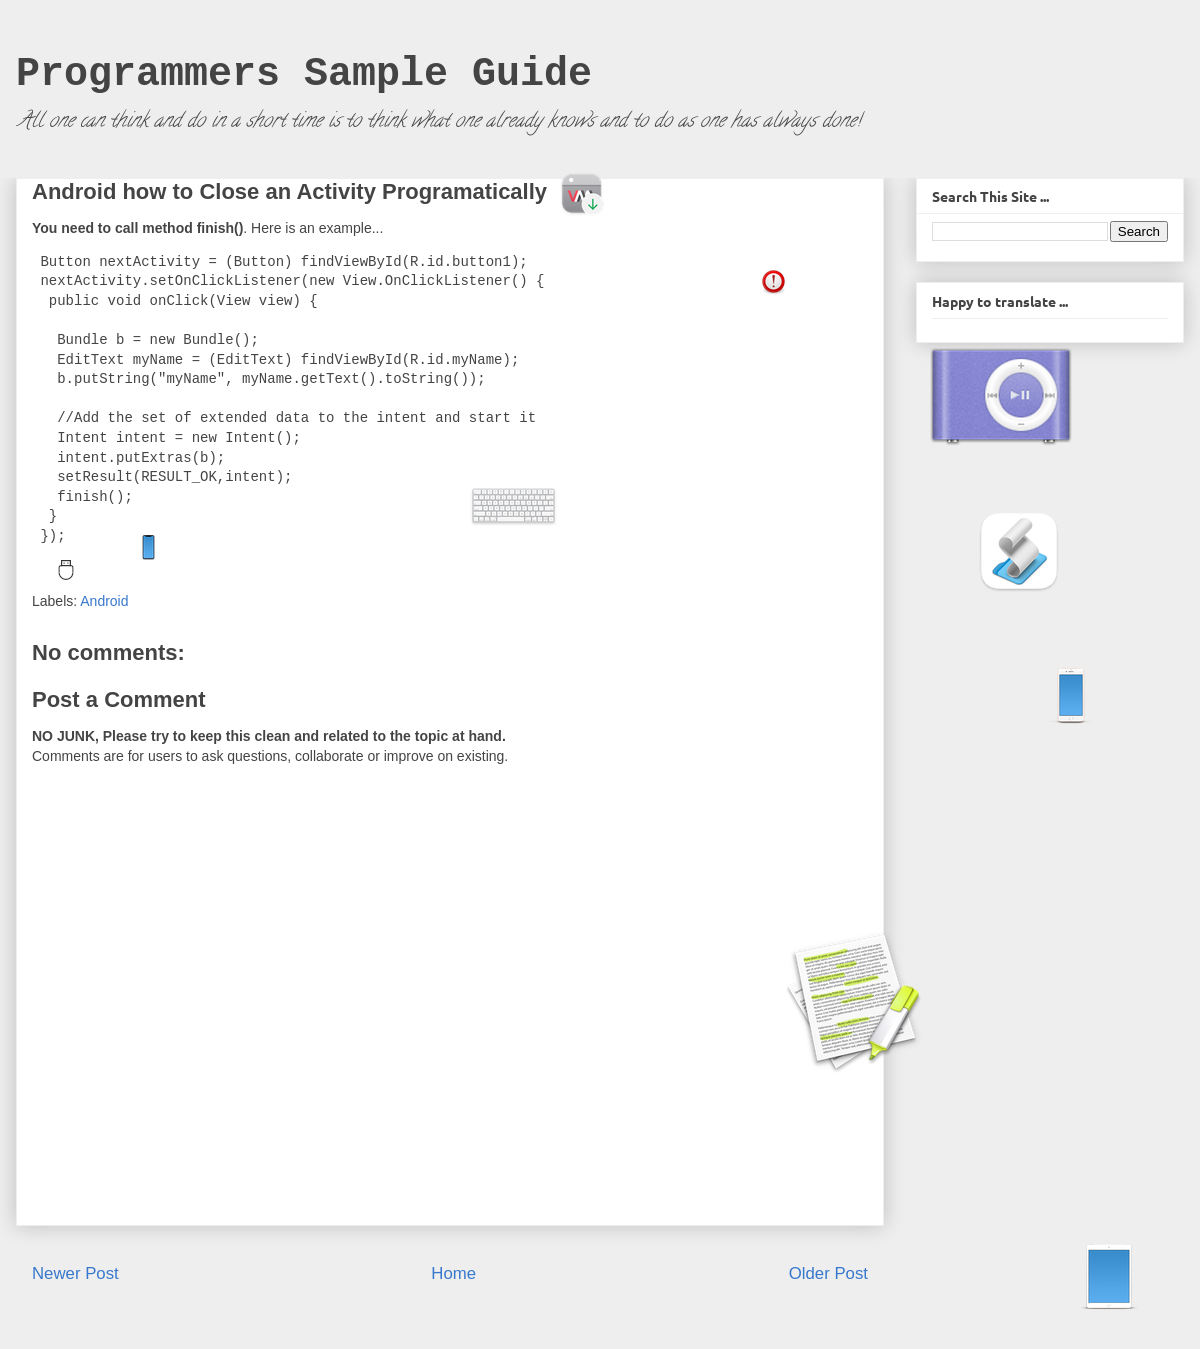  What do you see at coordinates (857, 1002) in the screenshot?
I see `summarize or highlight key points in a document` at bounding box center [857, 1002].